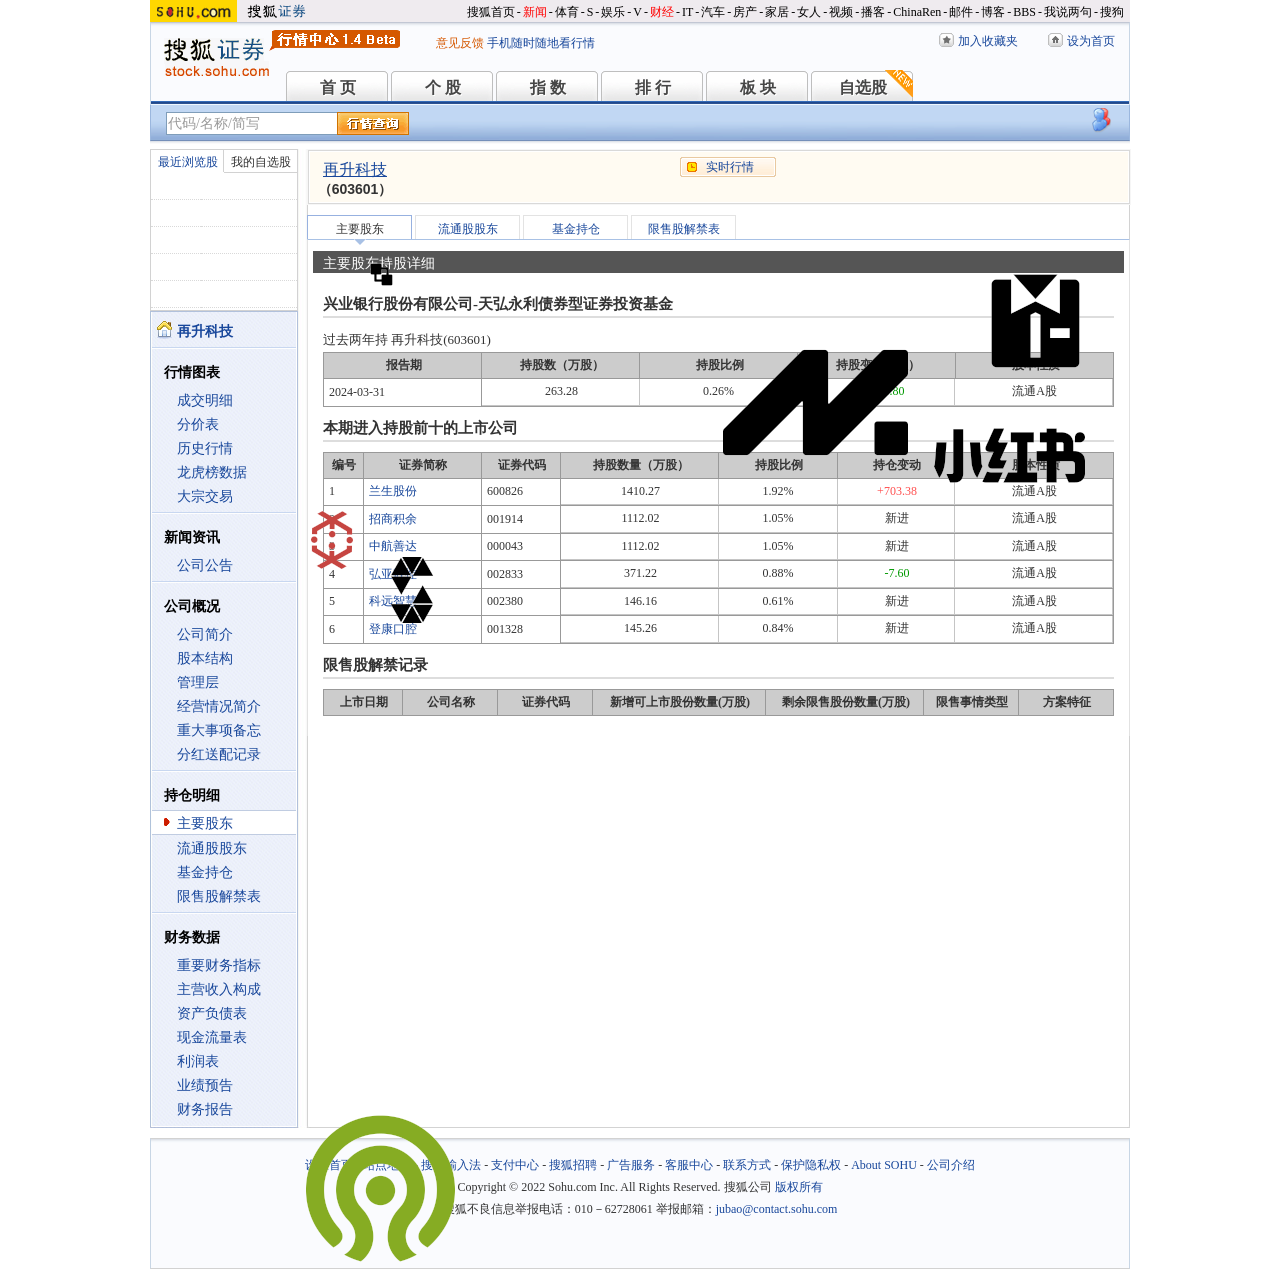 The height and width of the screenshot is (1269, 1280). Describe the element at coordinates (412, 590) in the screenshot. I see `link to Solidity smart contract documentation` at that location.